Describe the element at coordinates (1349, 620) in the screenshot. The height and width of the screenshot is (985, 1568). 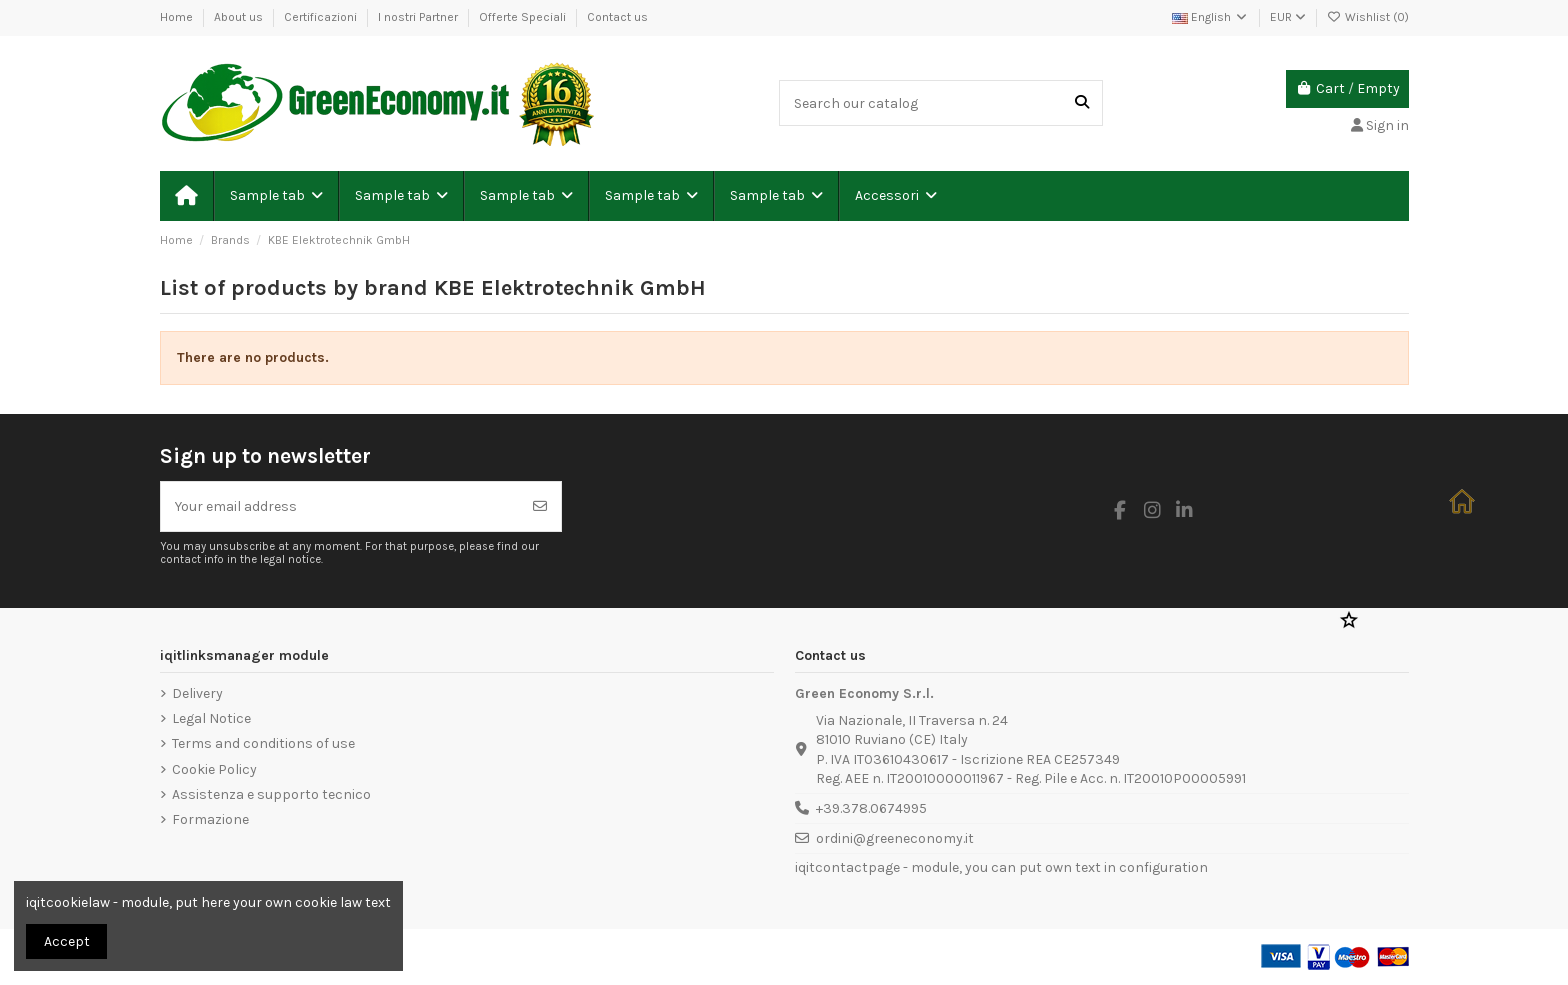
I see `add item to favorites` at that location.